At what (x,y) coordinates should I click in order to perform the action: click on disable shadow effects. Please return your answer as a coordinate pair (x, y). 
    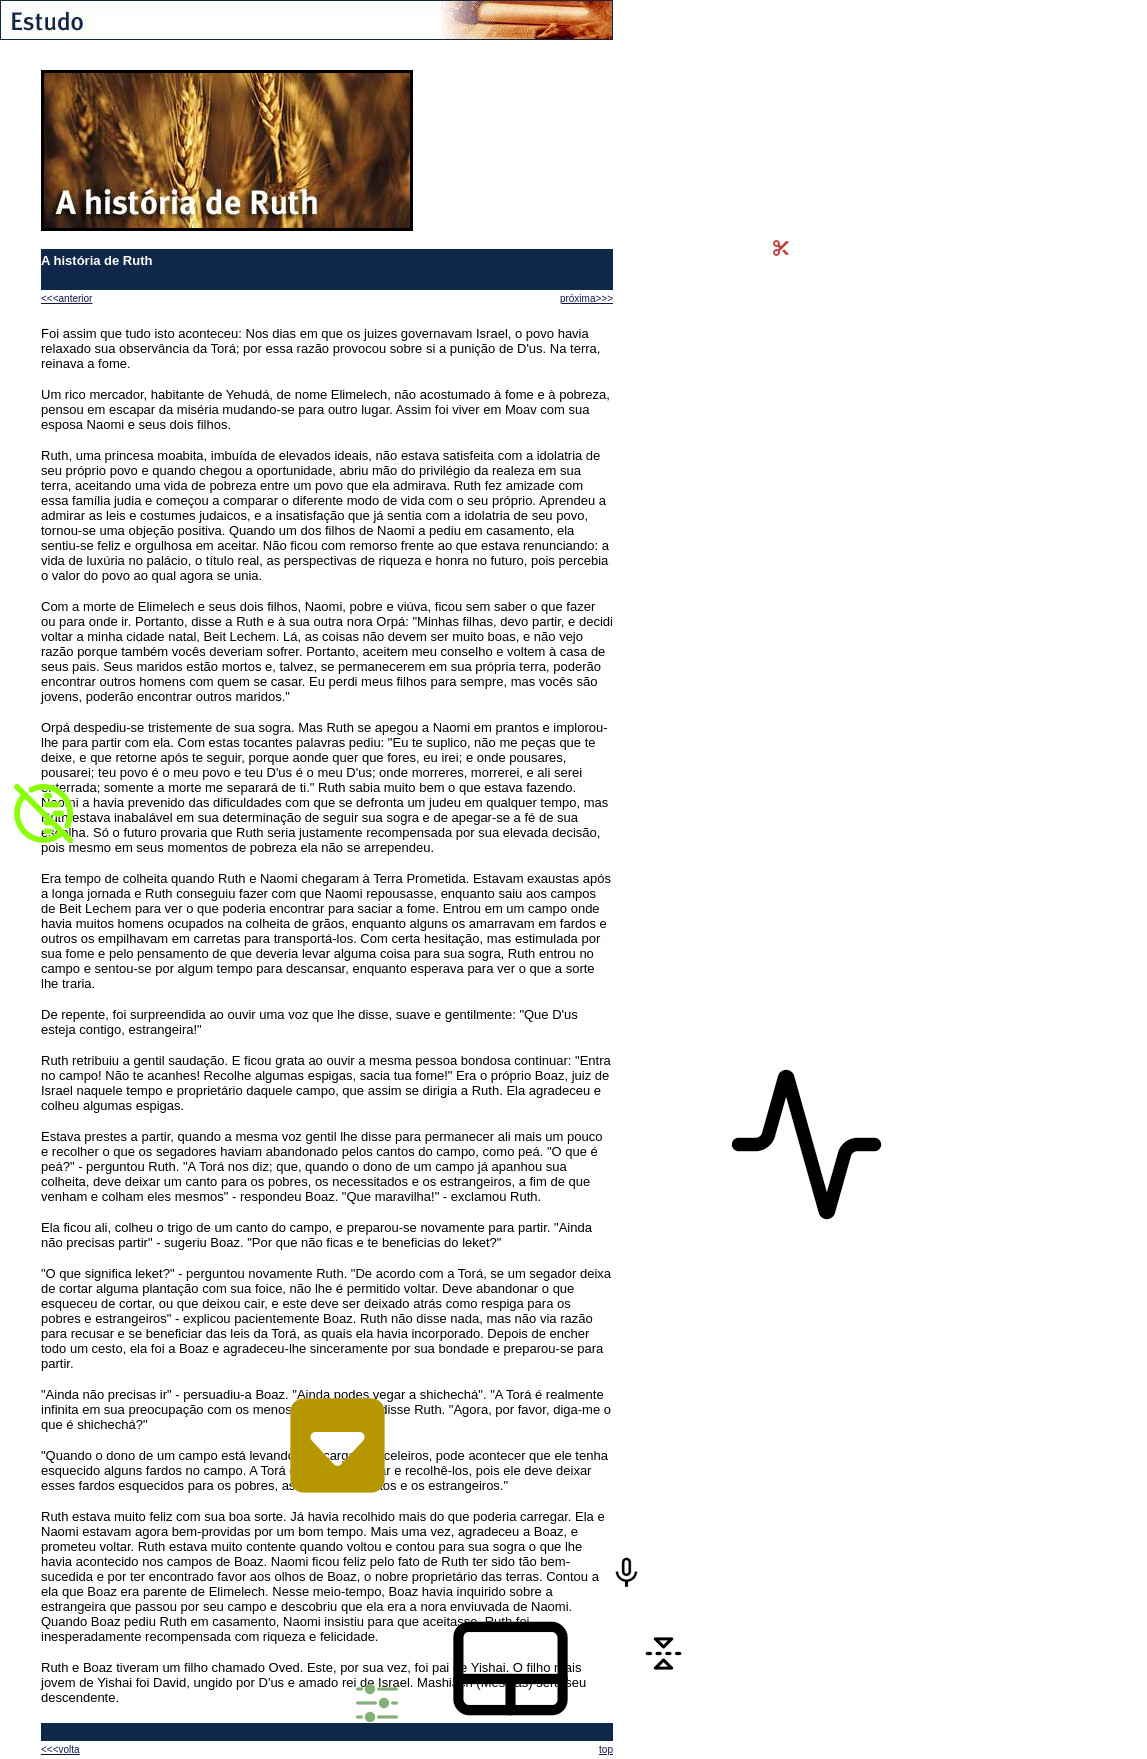
    Looking at the image, I should click on (43, 813).